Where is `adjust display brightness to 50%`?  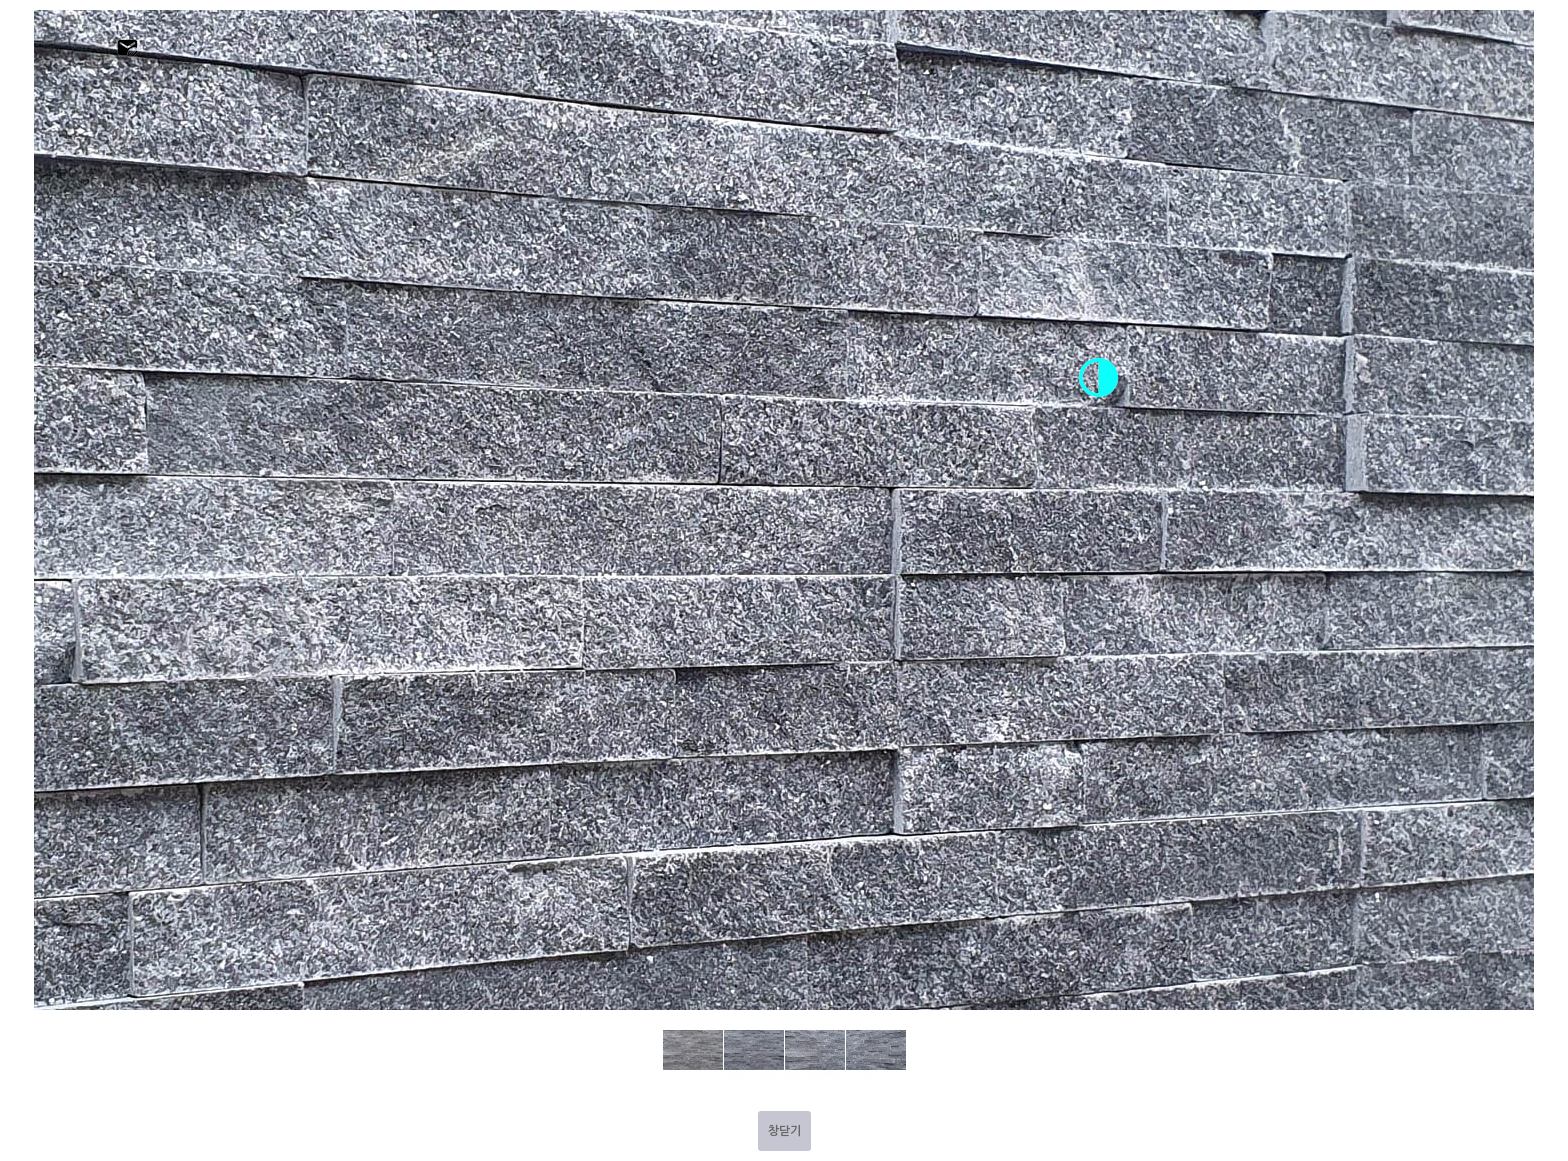 adjust display brightness to 50% is located at coordinates (1098, 377).